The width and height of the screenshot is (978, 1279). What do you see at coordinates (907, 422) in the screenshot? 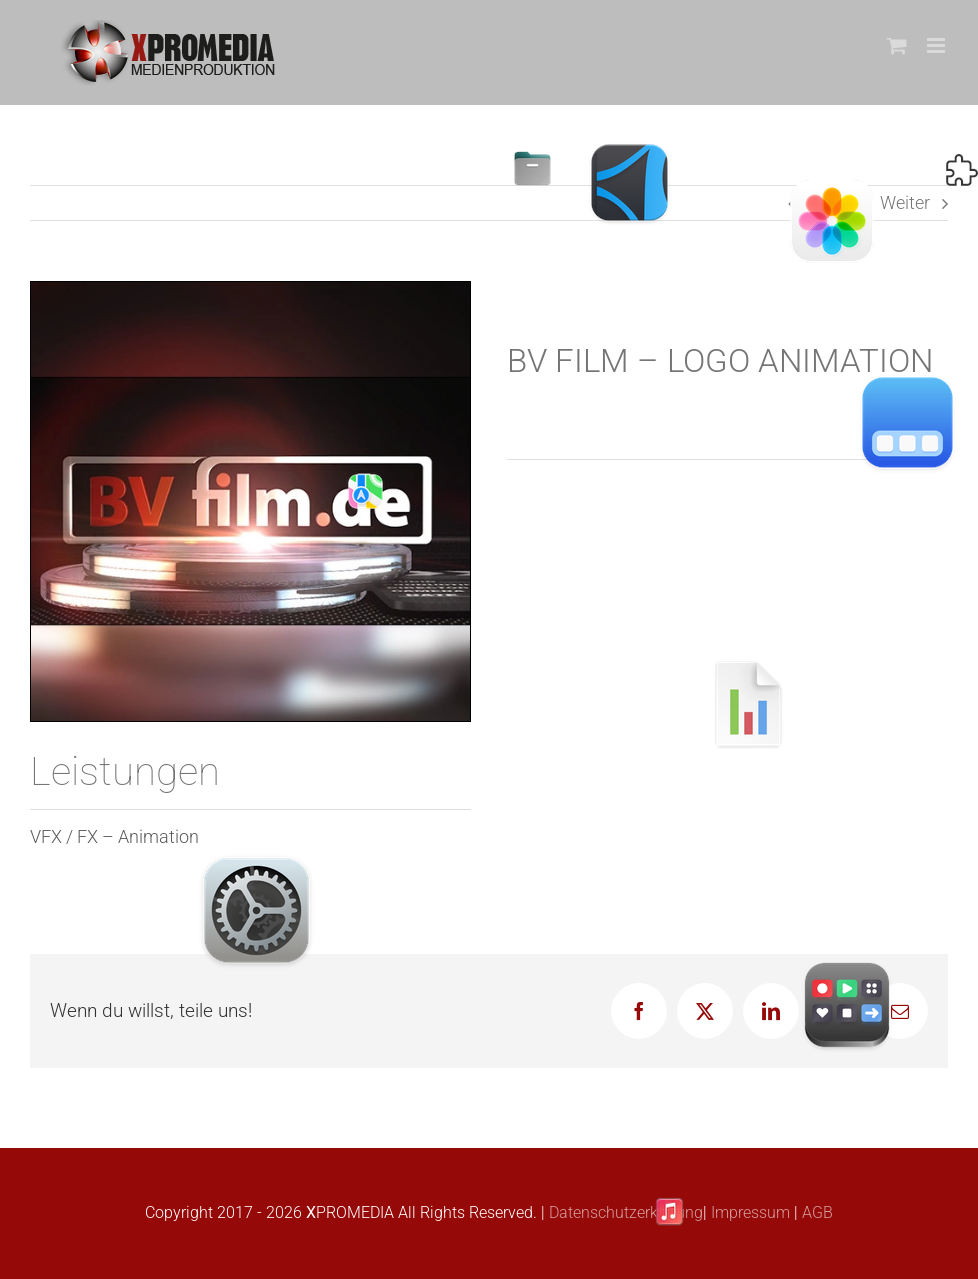
I see `open the dock application` at bounding box center [907, 422].